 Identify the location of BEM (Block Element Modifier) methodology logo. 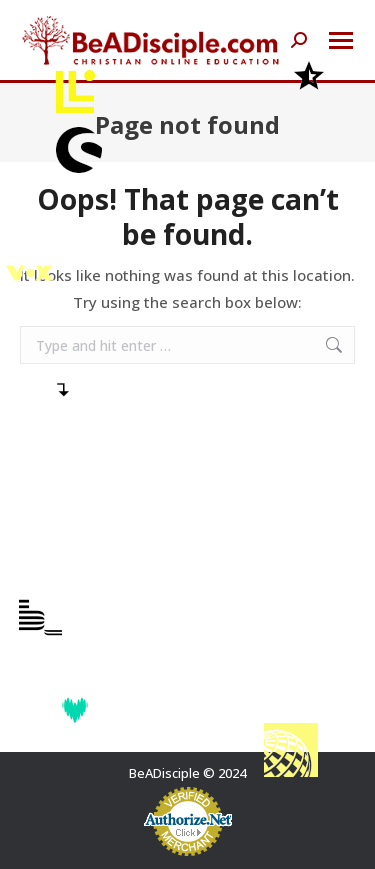
(40, 617).